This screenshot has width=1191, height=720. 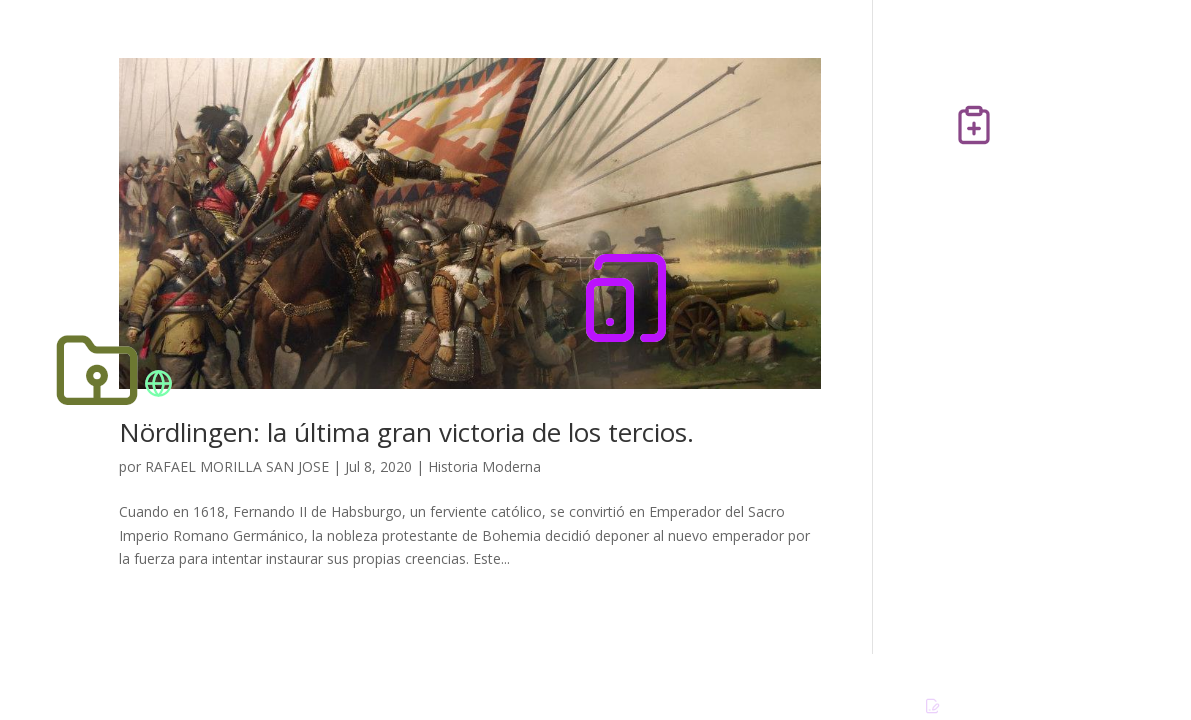 What do you see at coordinates (97, 372) in the screenshot?
I see `navigate to root directory` at bounding box center [97, 372].